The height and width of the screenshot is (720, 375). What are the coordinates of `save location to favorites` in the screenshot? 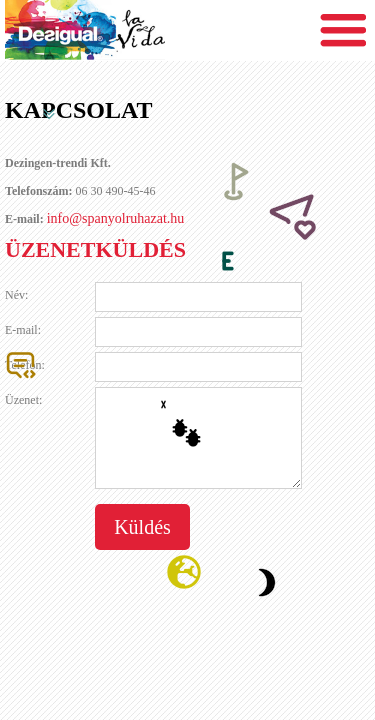 It's located at (292, 216).